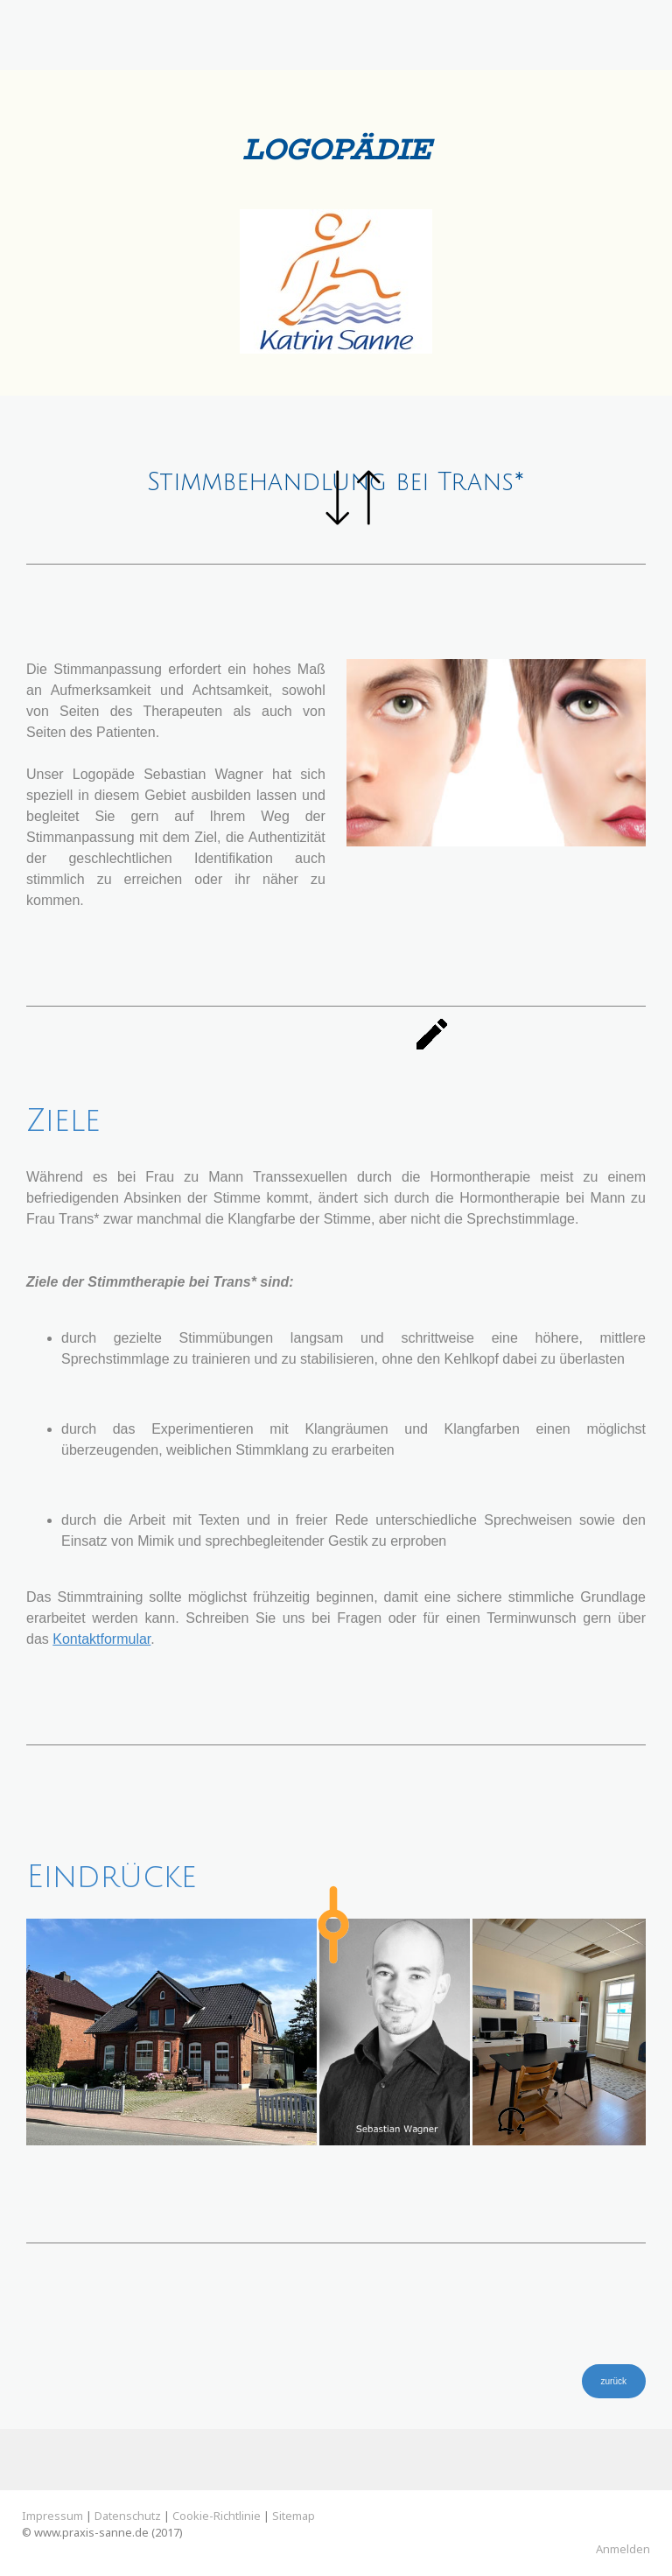  Describe the element at coordinates (431, 1034) in the screenshot. I see `edit or modify content` at that location.